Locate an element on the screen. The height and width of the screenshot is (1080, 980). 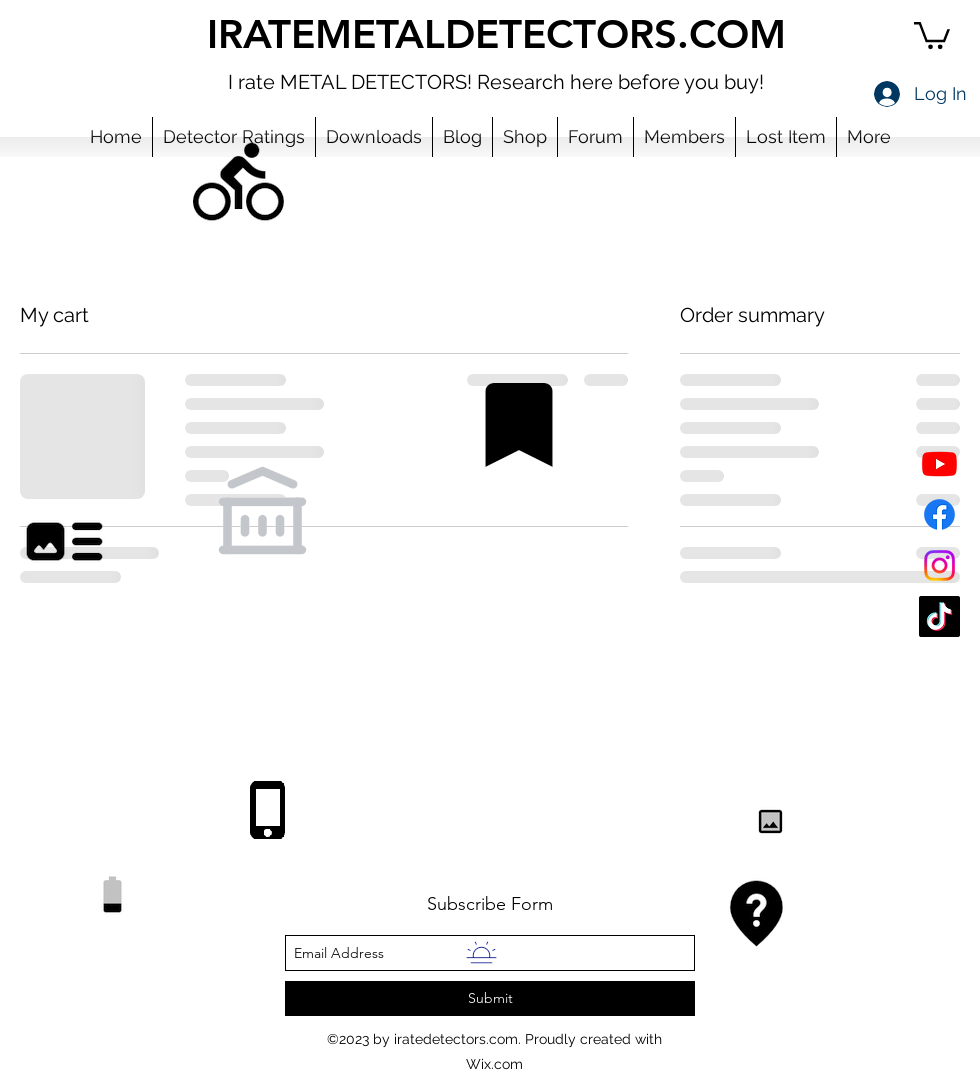
access banking or financial services is located at coordinates (262, 510).